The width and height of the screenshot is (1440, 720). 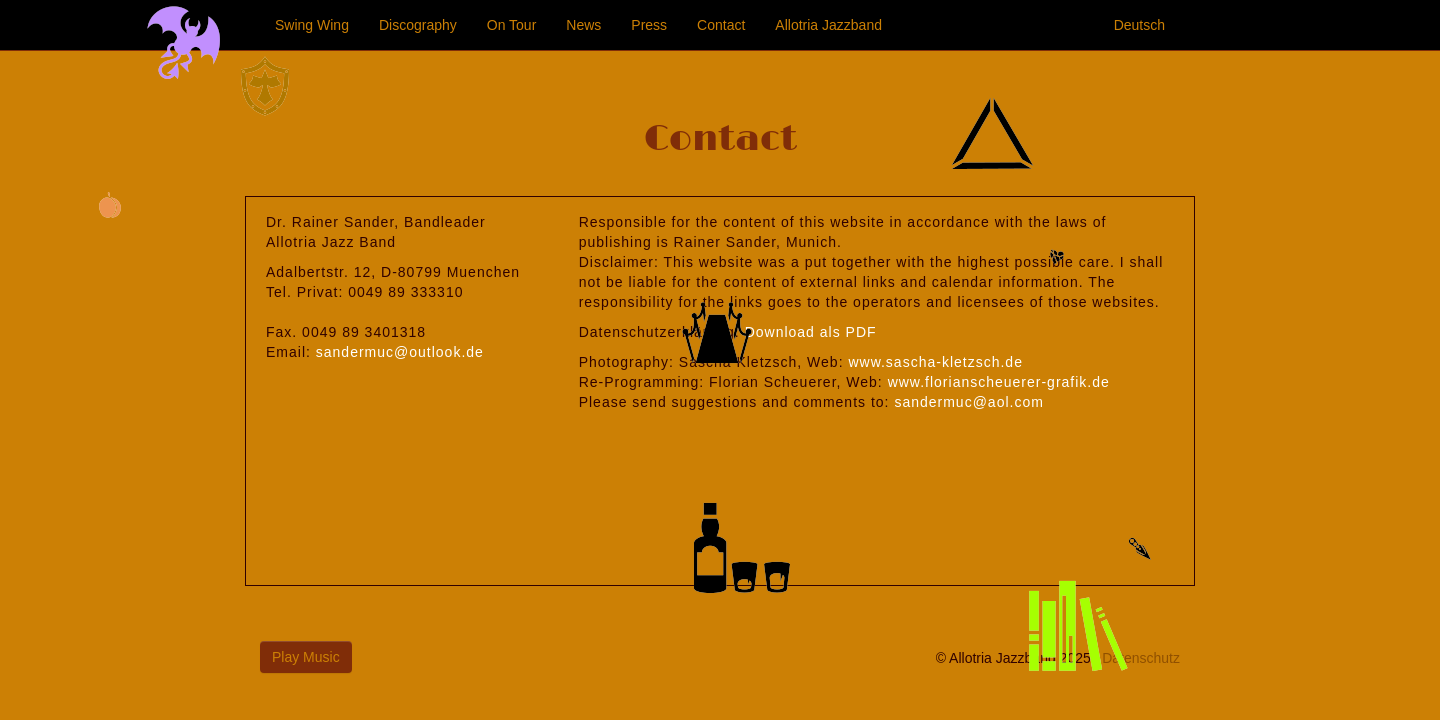 What do you see at coordinates (742, 548) in the screenshot?
I see `browse alcoholic beverages or bar menu` at bounding box center [742, 548].